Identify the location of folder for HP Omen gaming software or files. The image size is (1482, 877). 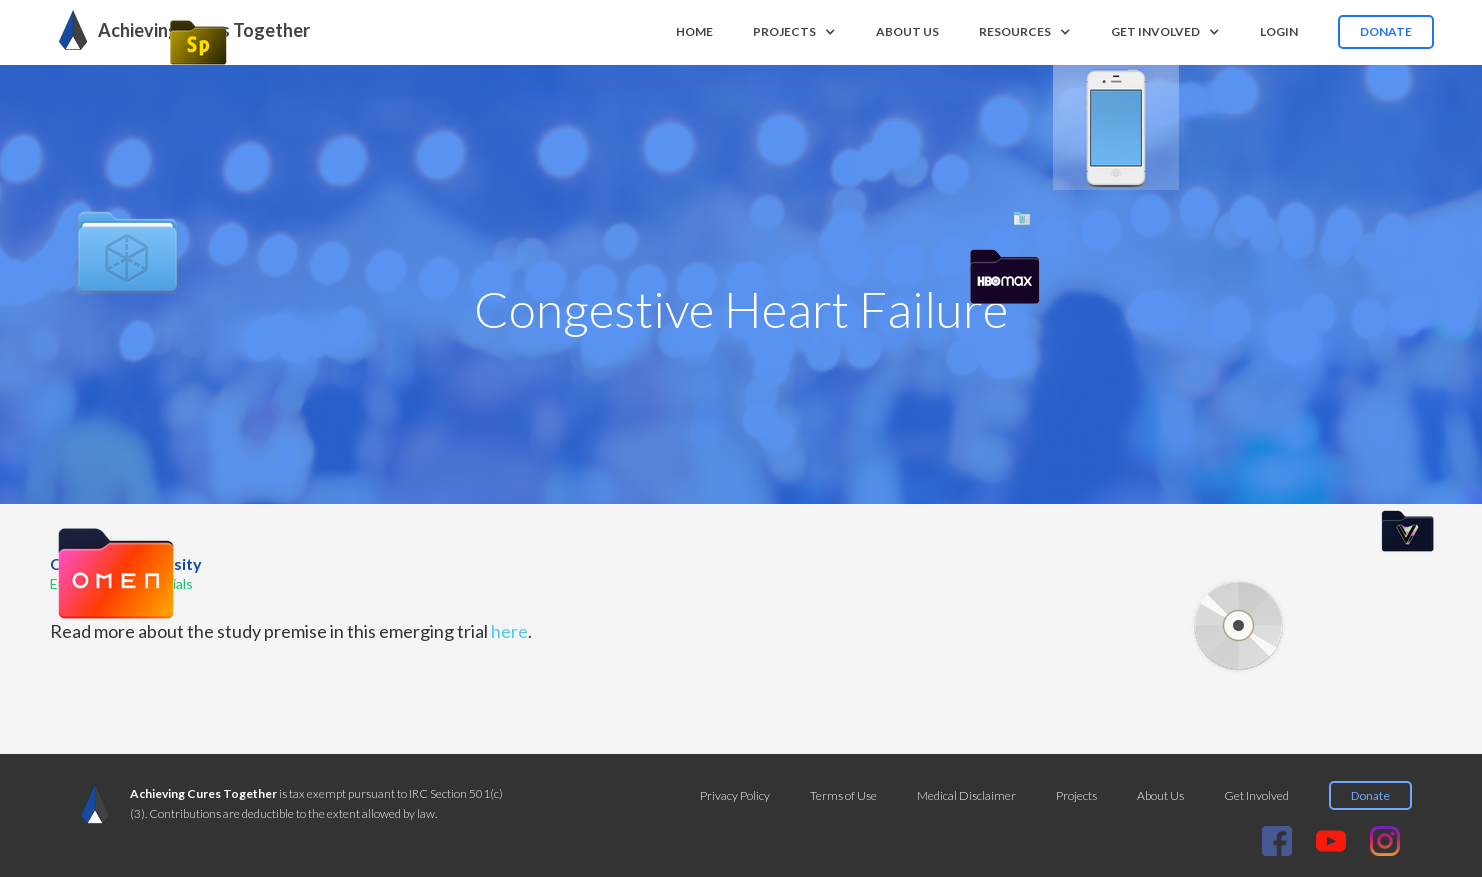
(115, 576).